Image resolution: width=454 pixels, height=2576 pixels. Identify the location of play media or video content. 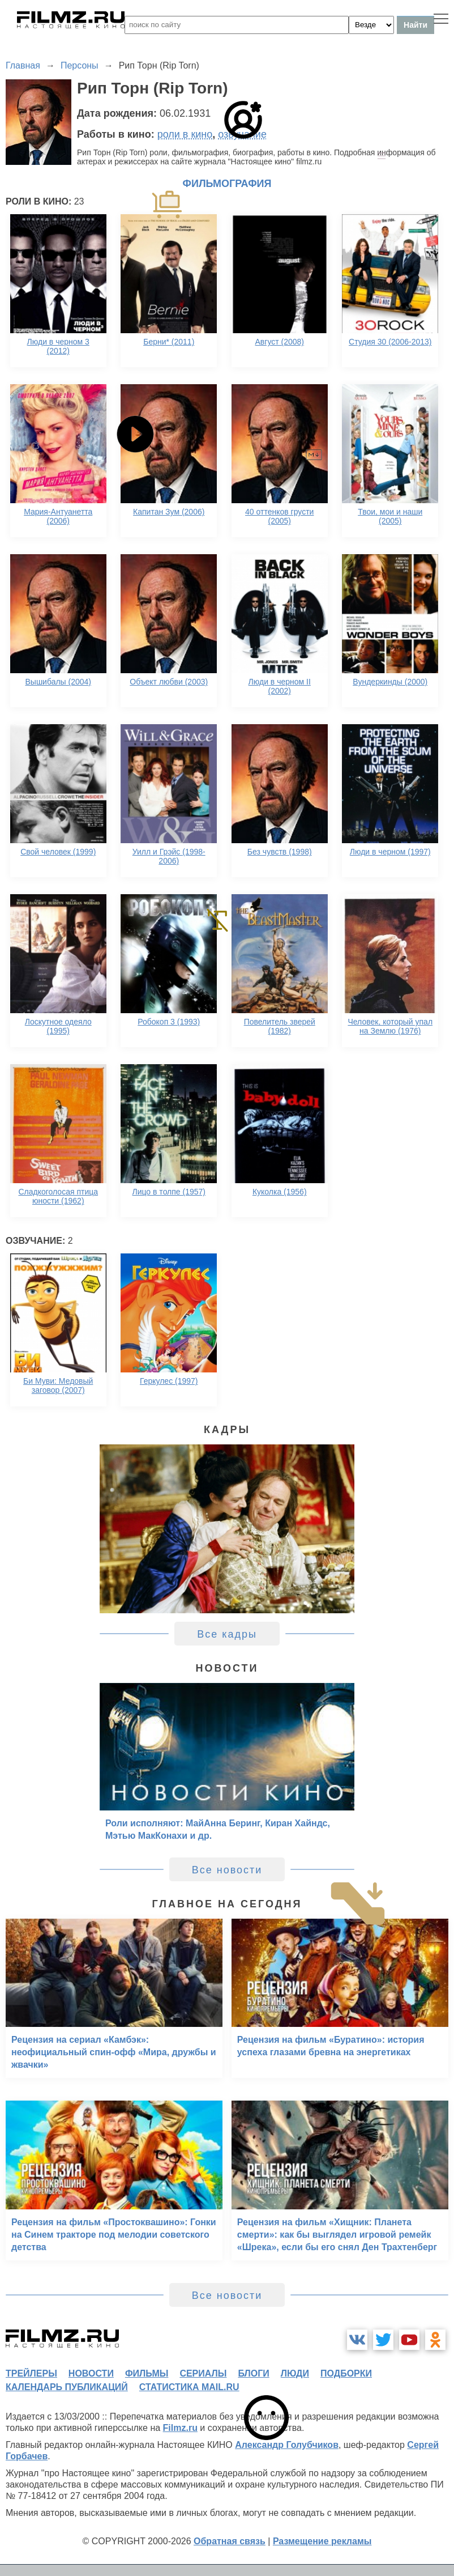
(135, 434).